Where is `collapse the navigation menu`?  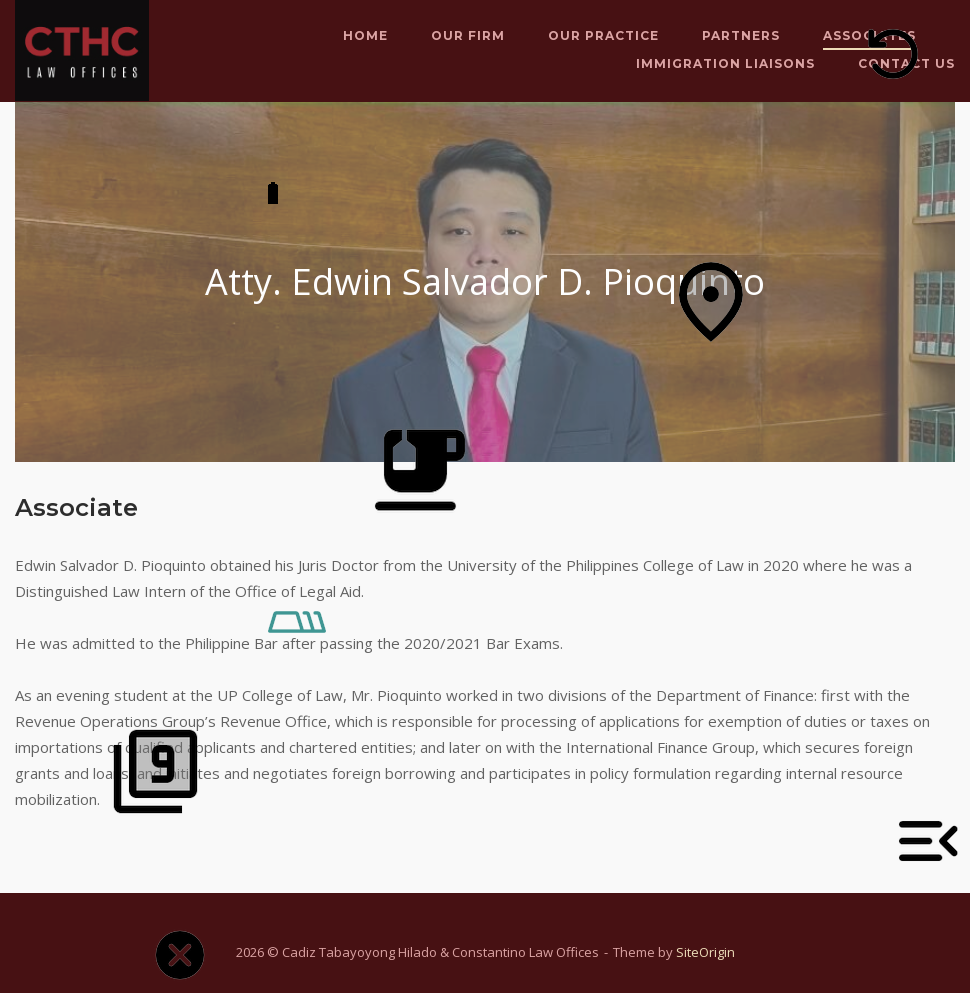
collapse the navigation menu is located at coordinates (929, 841).